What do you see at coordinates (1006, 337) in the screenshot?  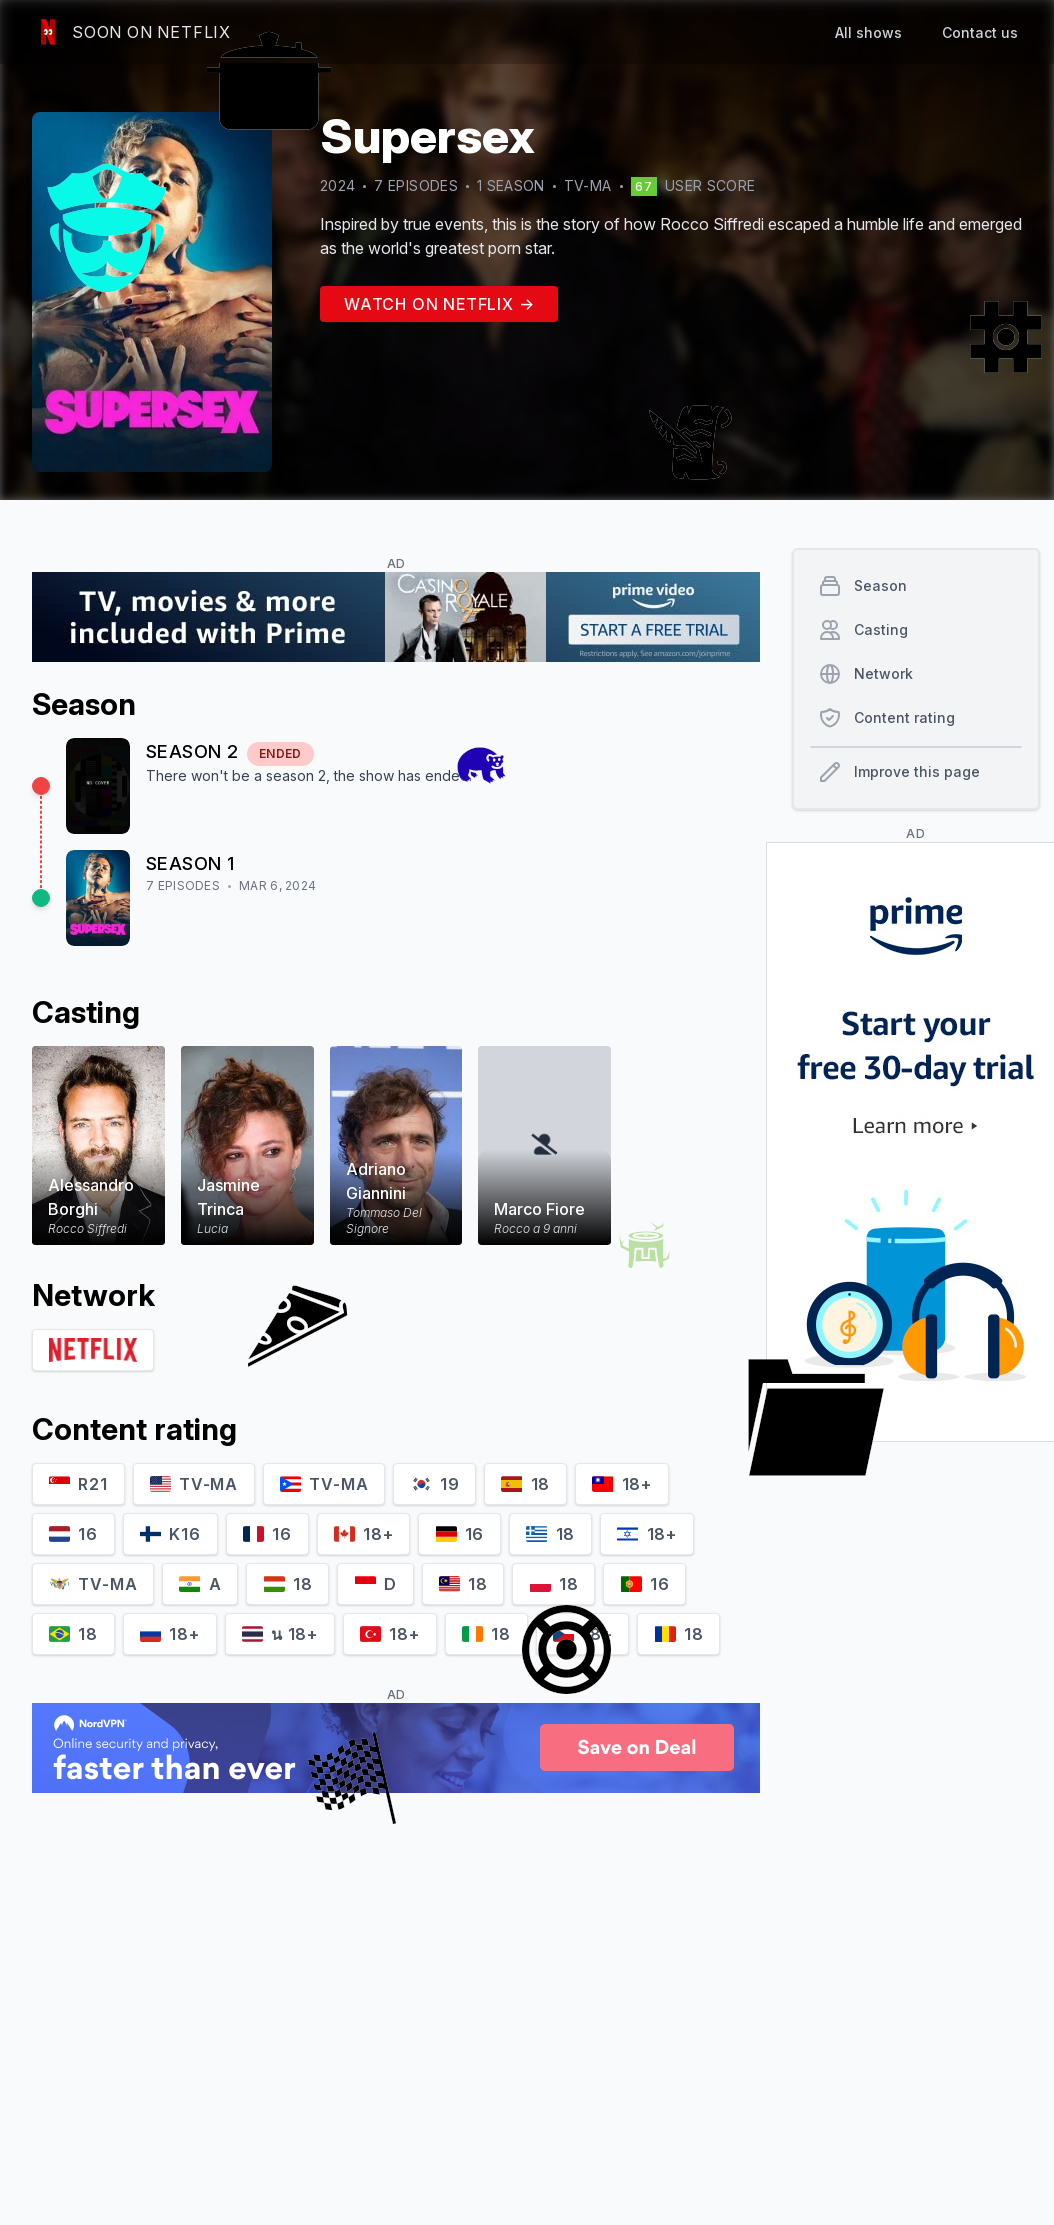 I see `settings or configuration menu` at bounding box center [1006, 337].